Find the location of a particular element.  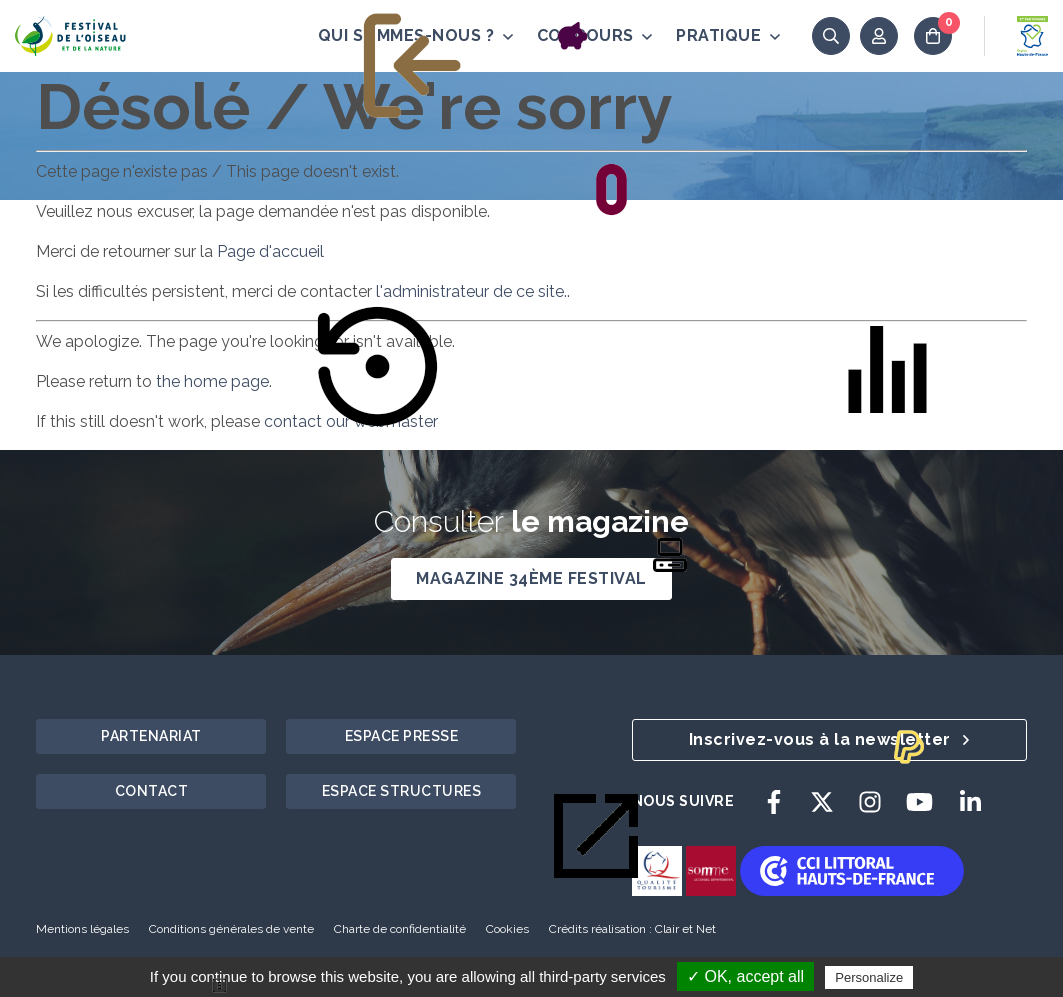

select or navigate to item number 5 is located at coordinates (219, 985).